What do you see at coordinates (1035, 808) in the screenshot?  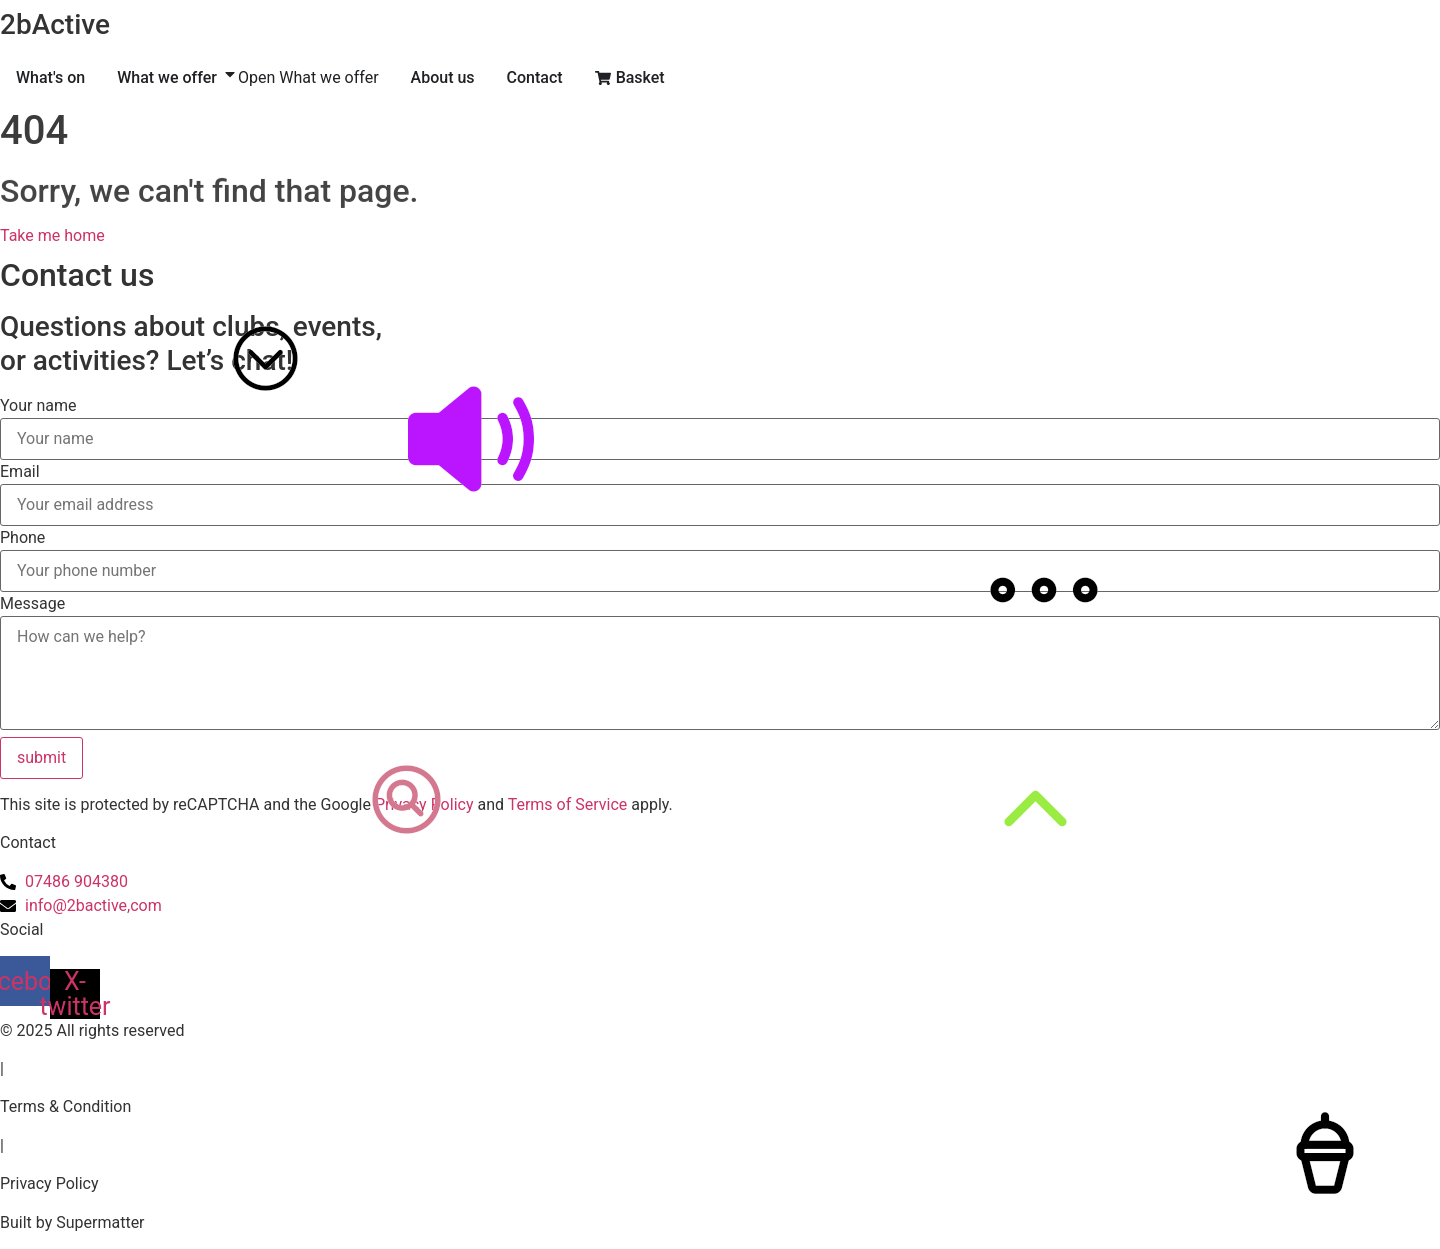 I see `collapse an expanded section` at bounding box center [1035, 808].